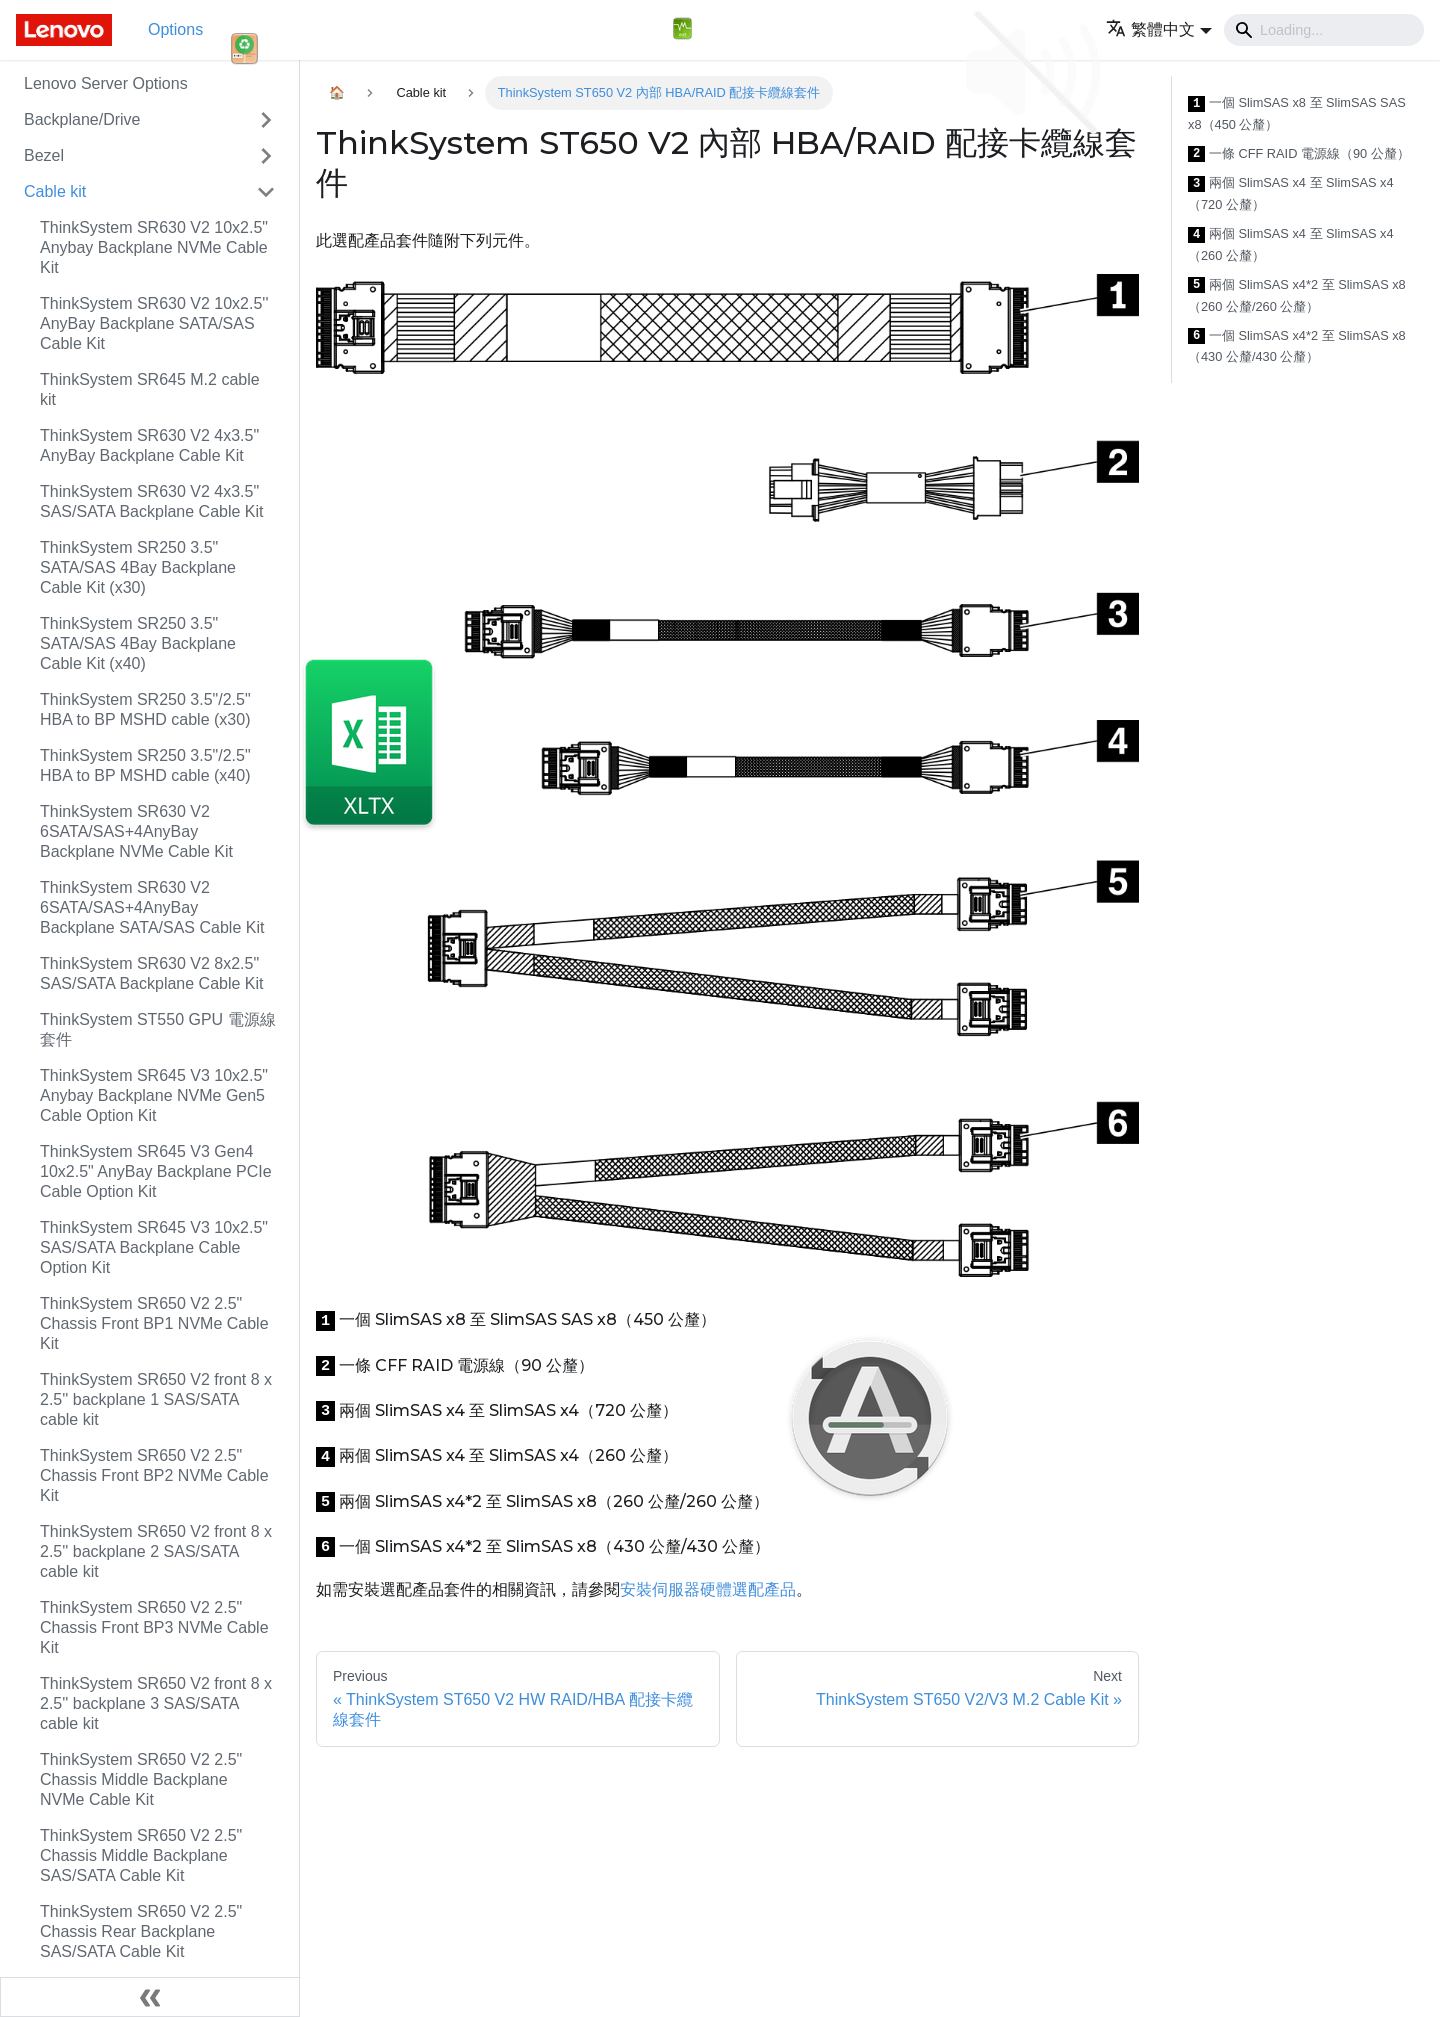 The width and height of the screenshot is (1440, 2017). Describe the element at coordinates (870, 1418) in the screenshot. I see `check for available software updates` at that location.